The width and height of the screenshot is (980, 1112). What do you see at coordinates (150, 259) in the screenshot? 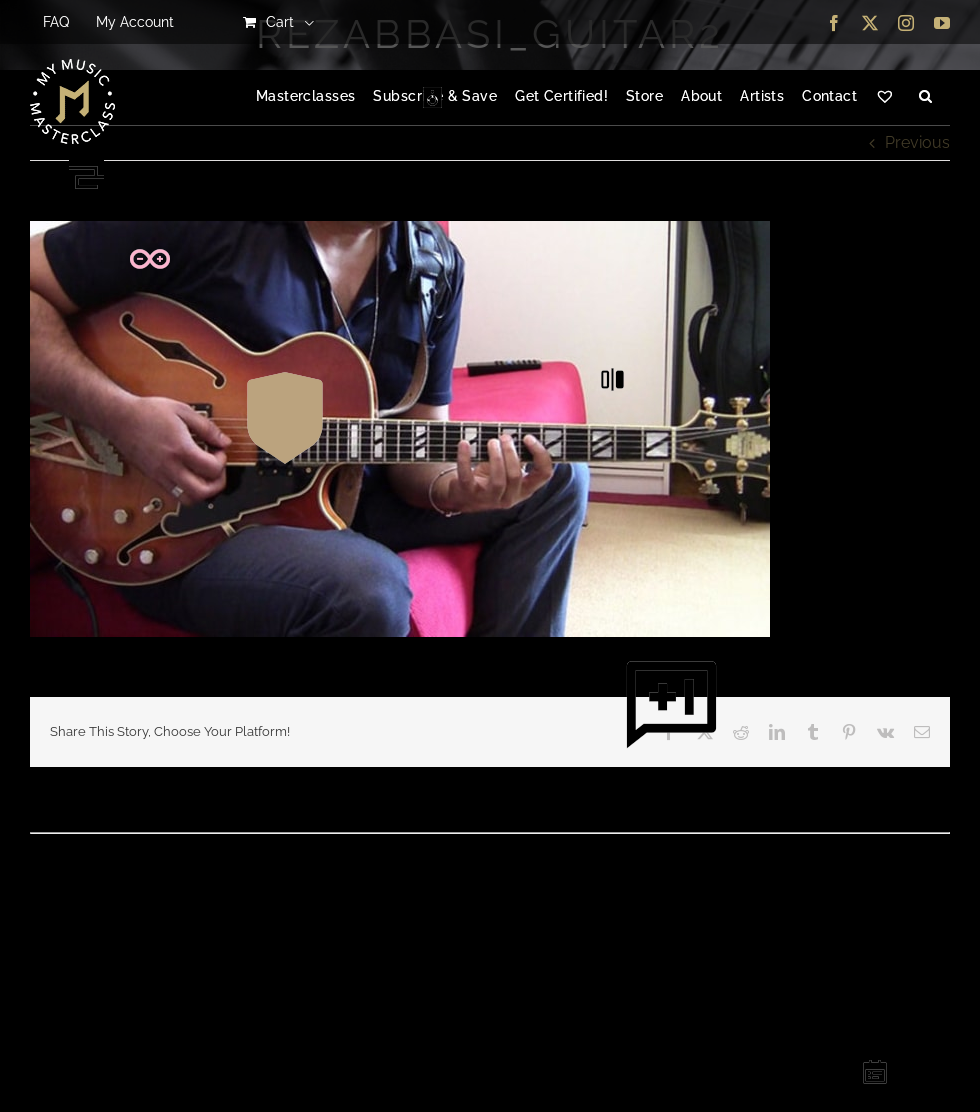
I see `Arduino brand logo` at bounding box center [150, 259].